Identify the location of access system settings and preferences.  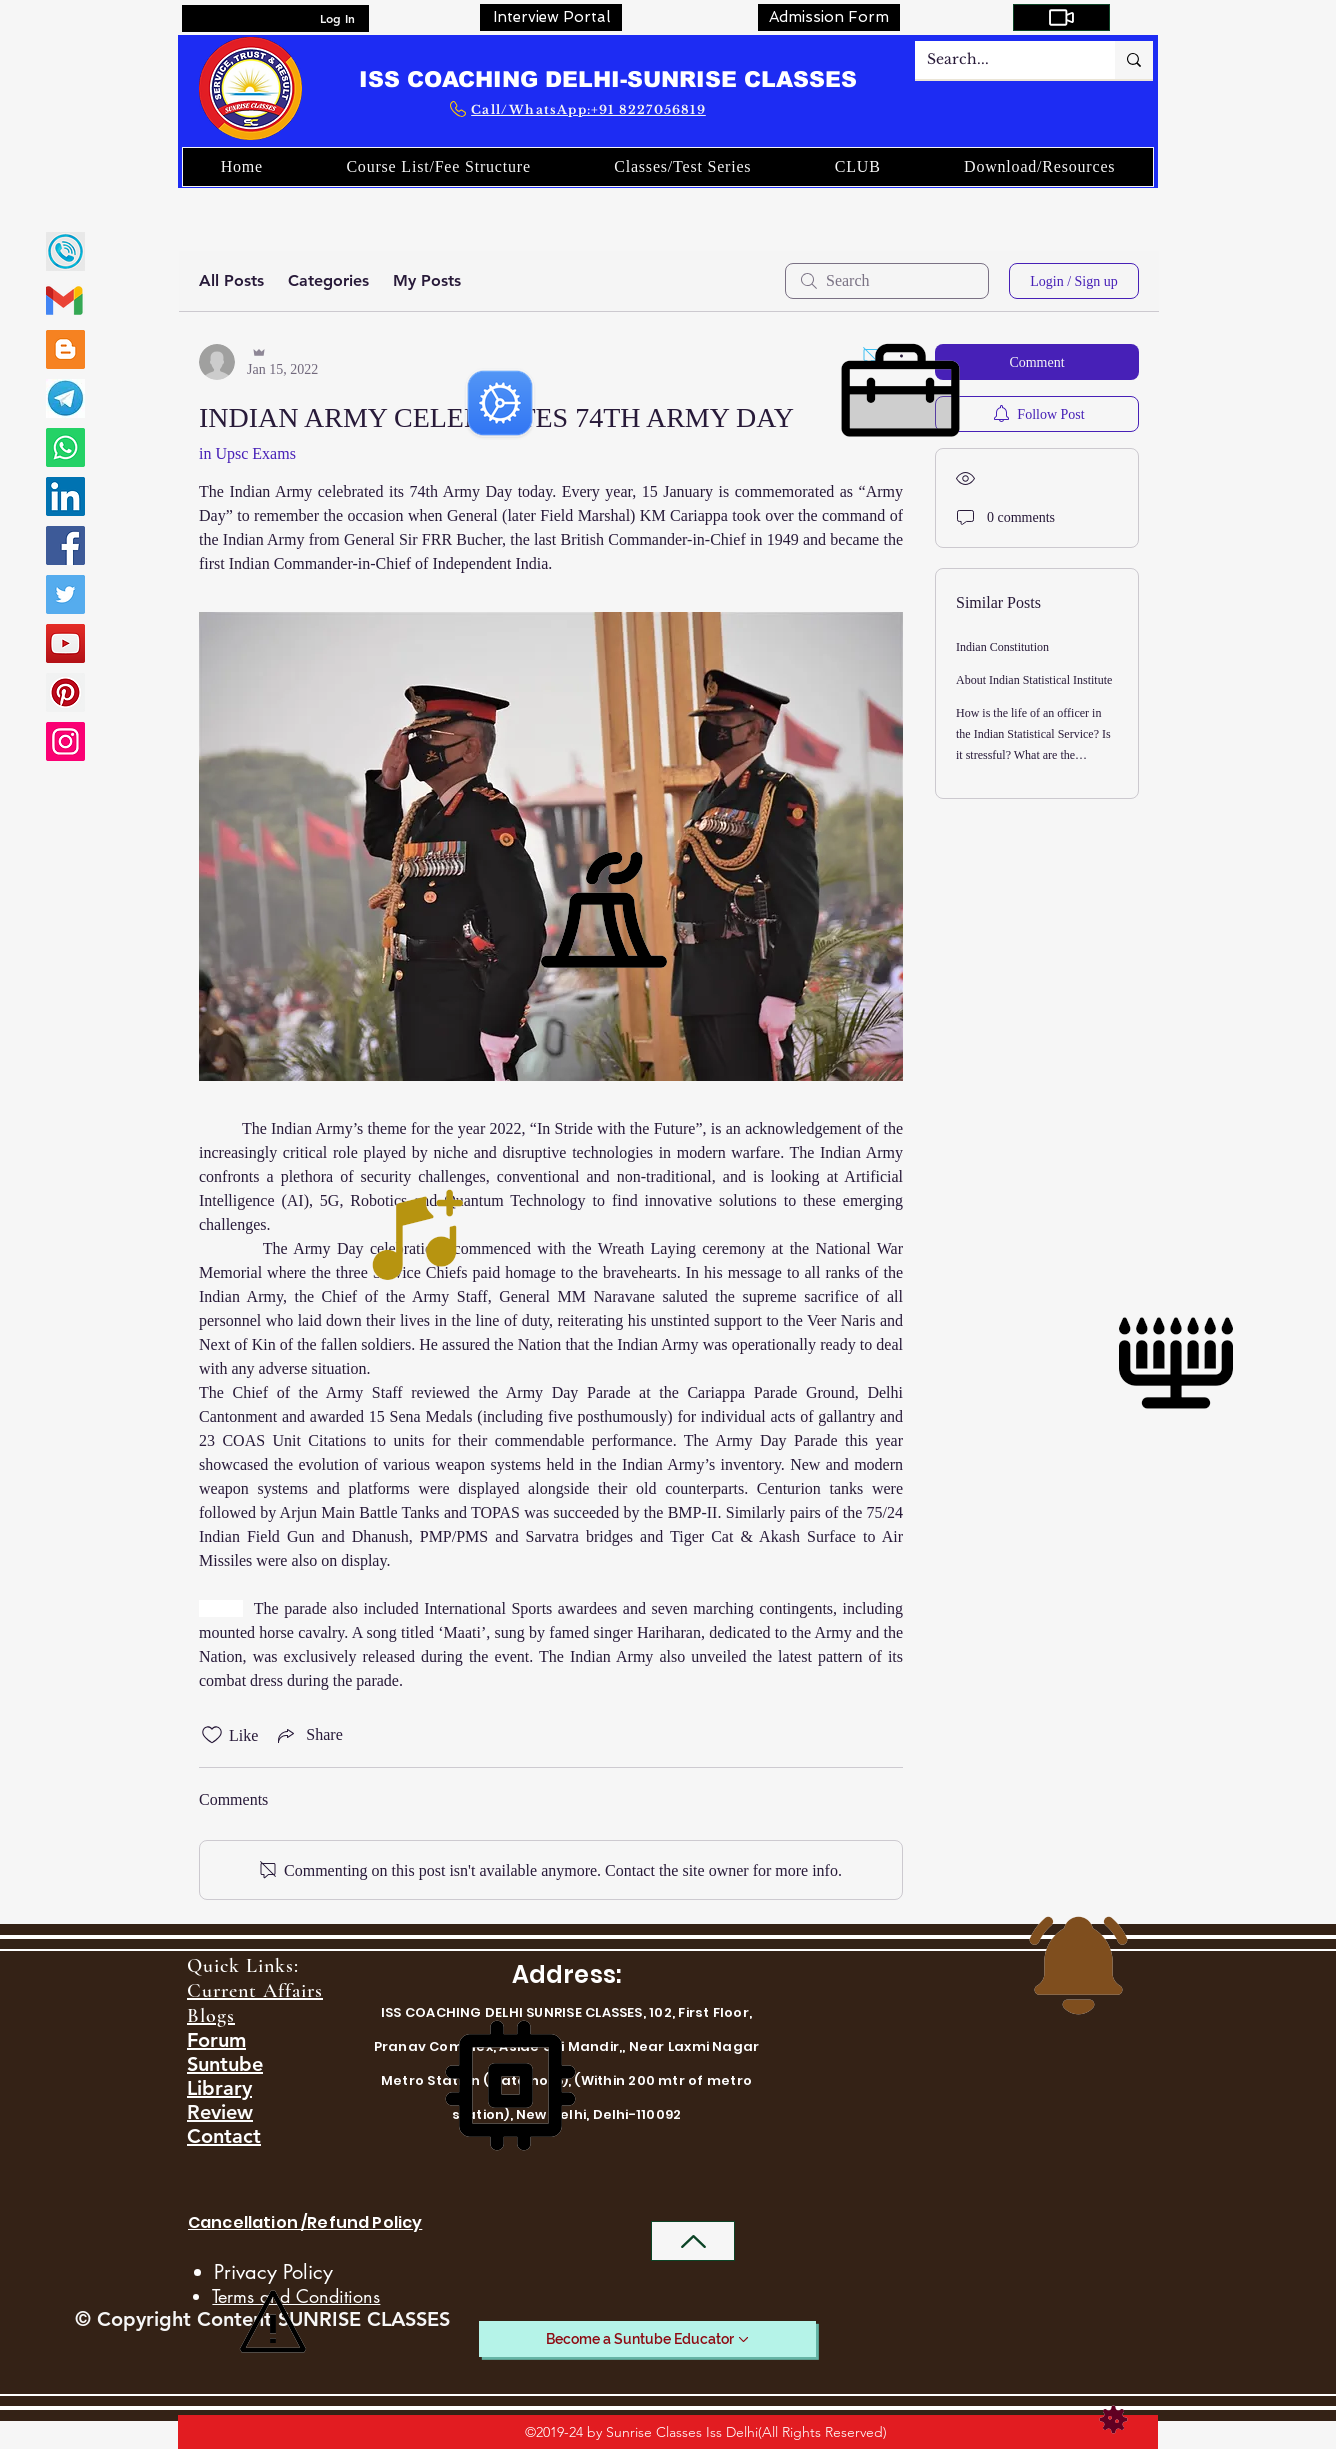
(500, 403).